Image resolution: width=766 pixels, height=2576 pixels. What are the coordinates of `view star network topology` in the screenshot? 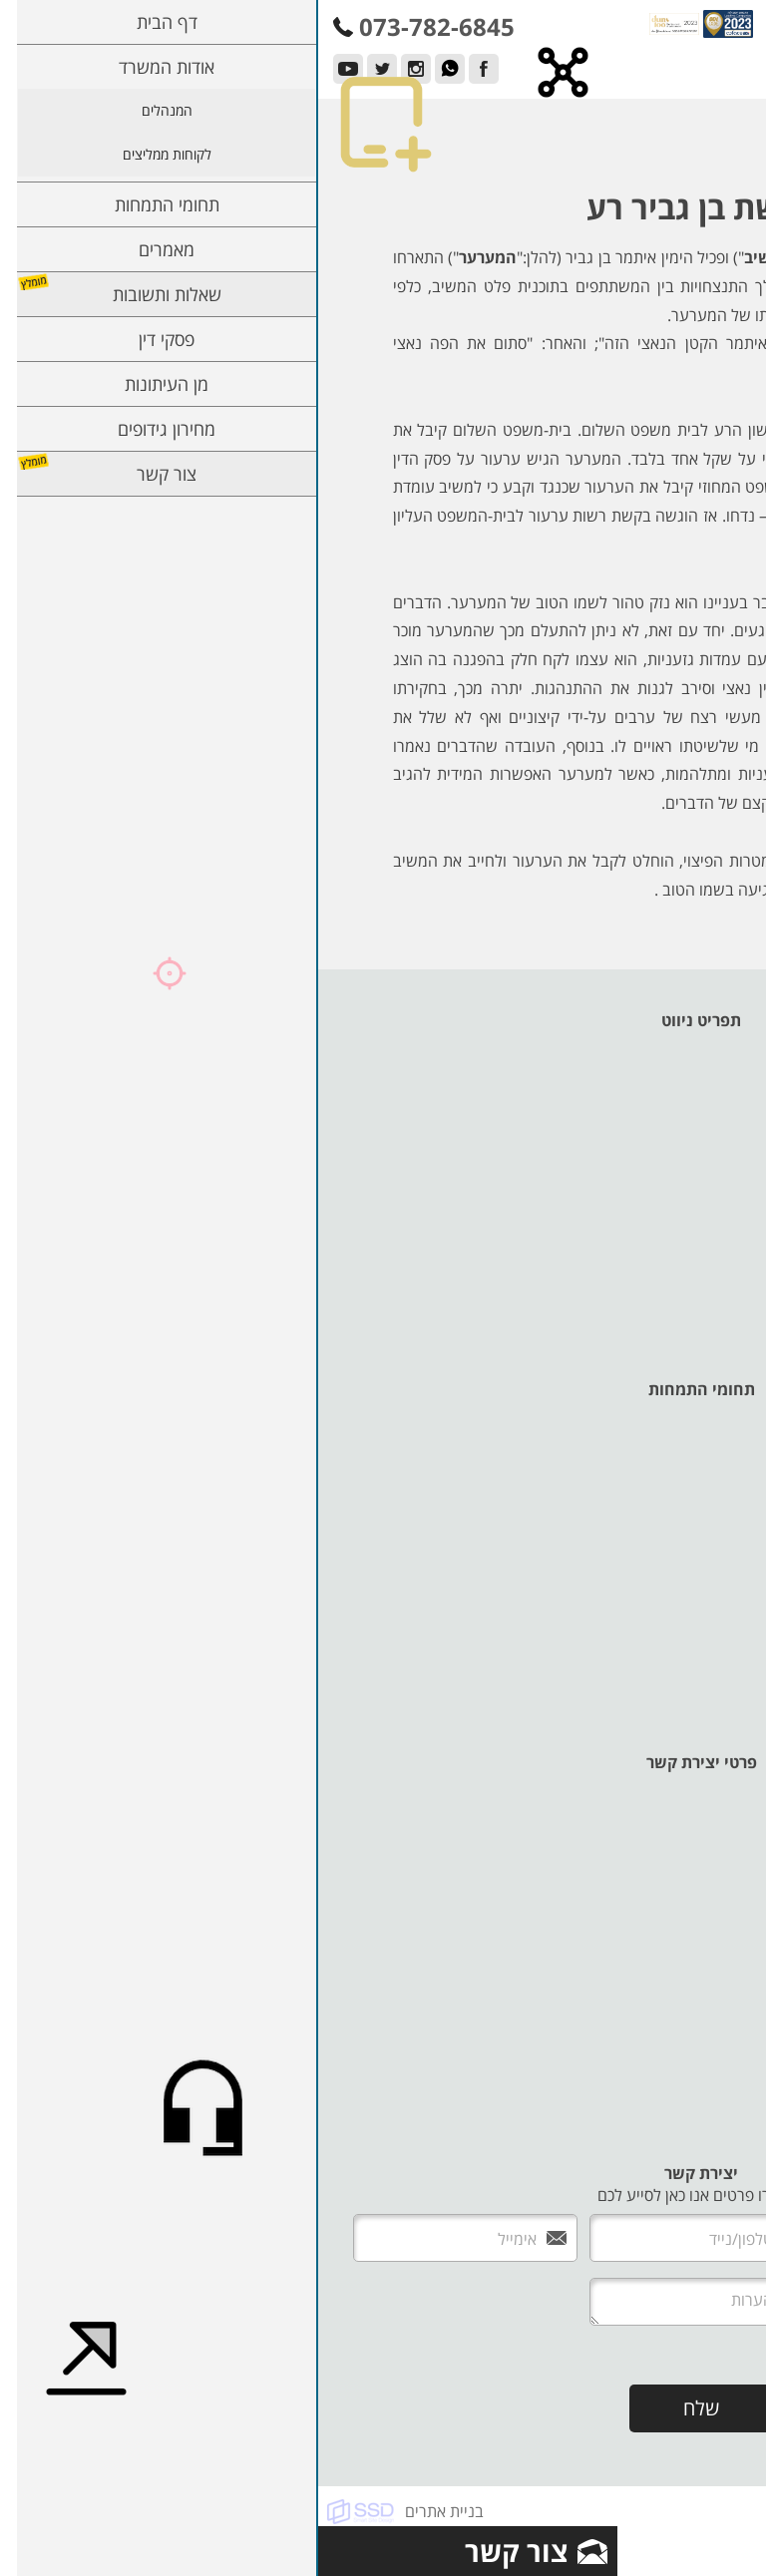 It's located at (563, 72).